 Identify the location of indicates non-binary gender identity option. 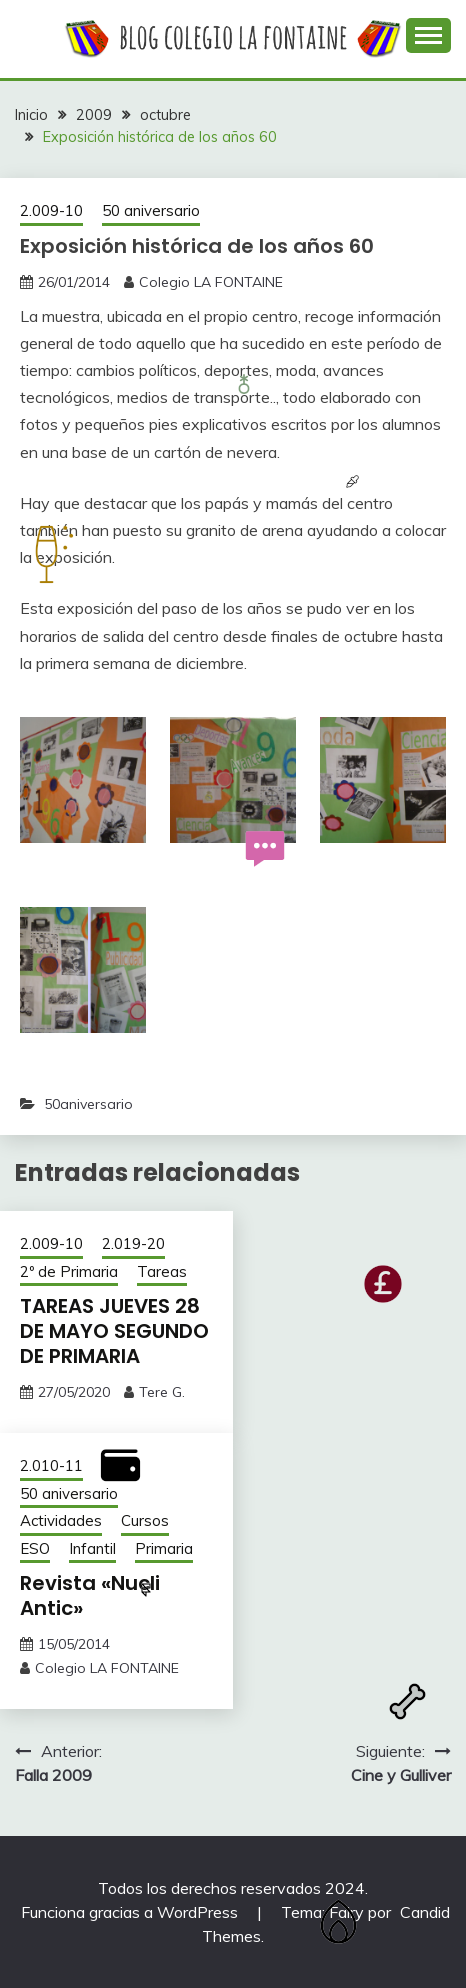
(244, 384).